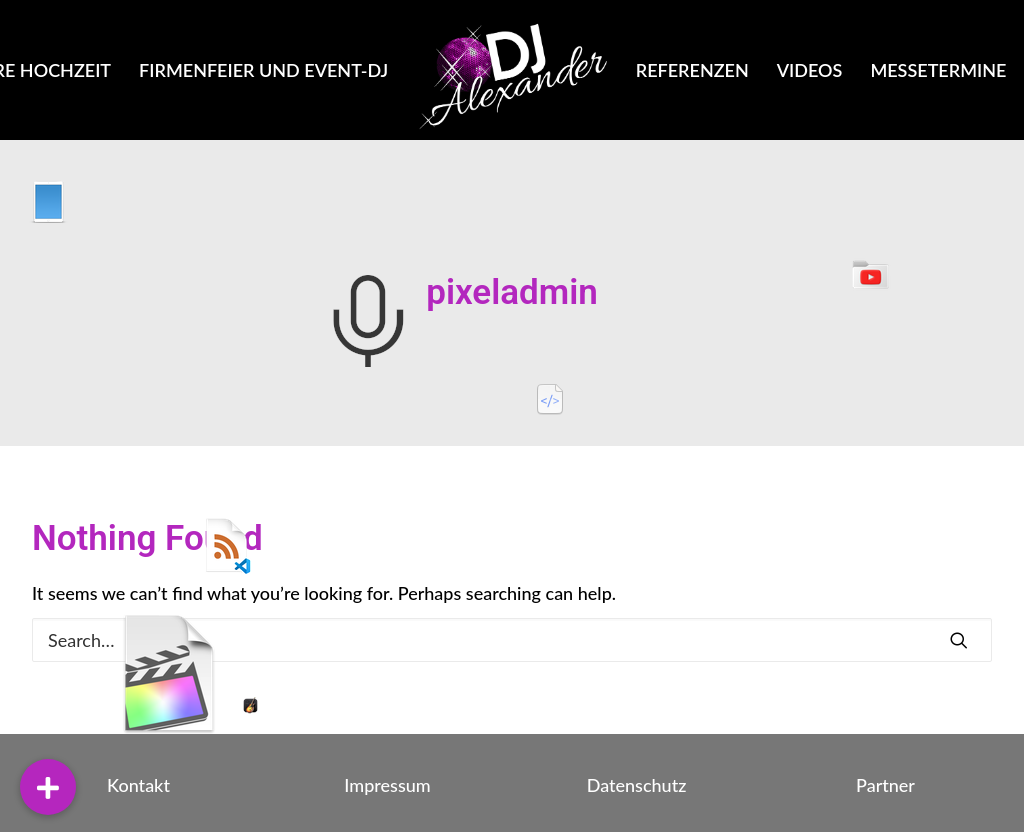  Describe the element at coordinates (226, 546) in the screenshot. I see `open or edit an xml file in visual studio code` at that location.